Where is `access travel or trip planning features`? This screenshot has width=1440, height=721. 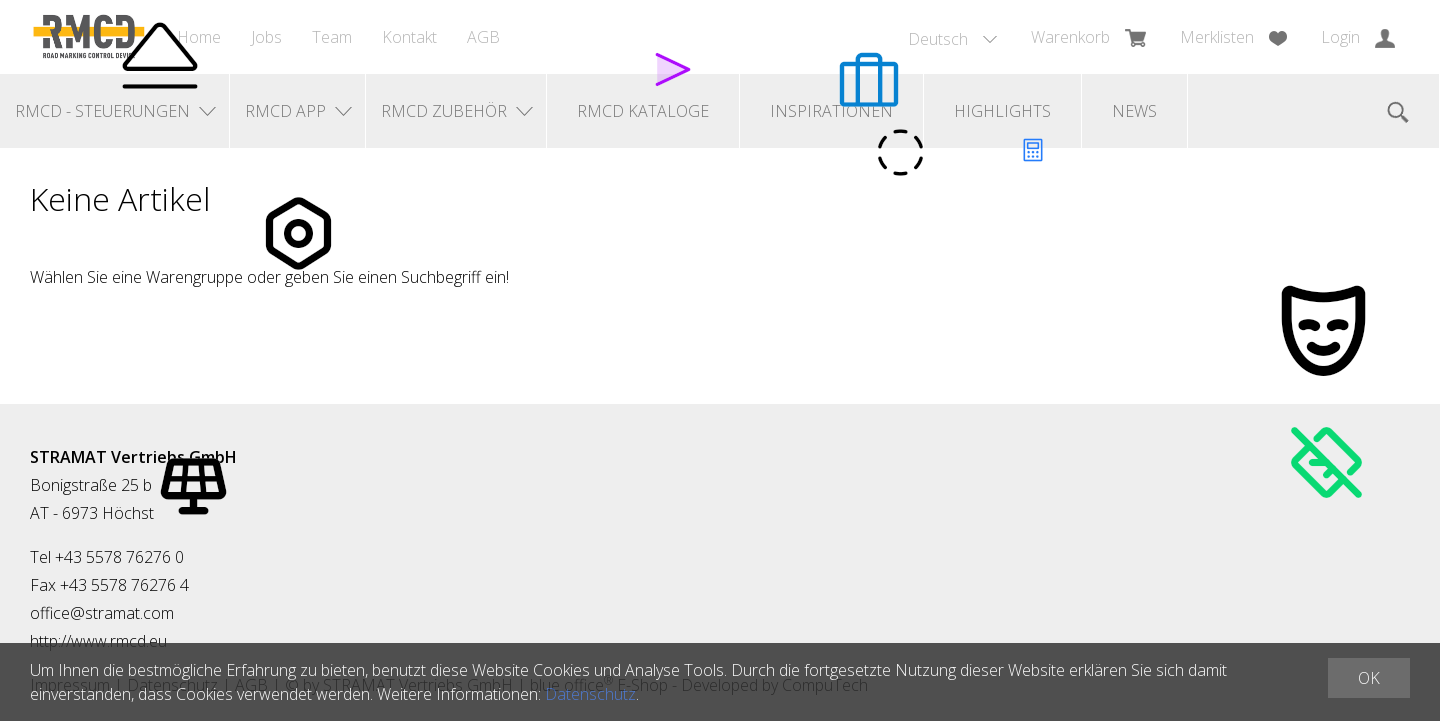
access travel or trip planning features is located at coordinates (869, 82).